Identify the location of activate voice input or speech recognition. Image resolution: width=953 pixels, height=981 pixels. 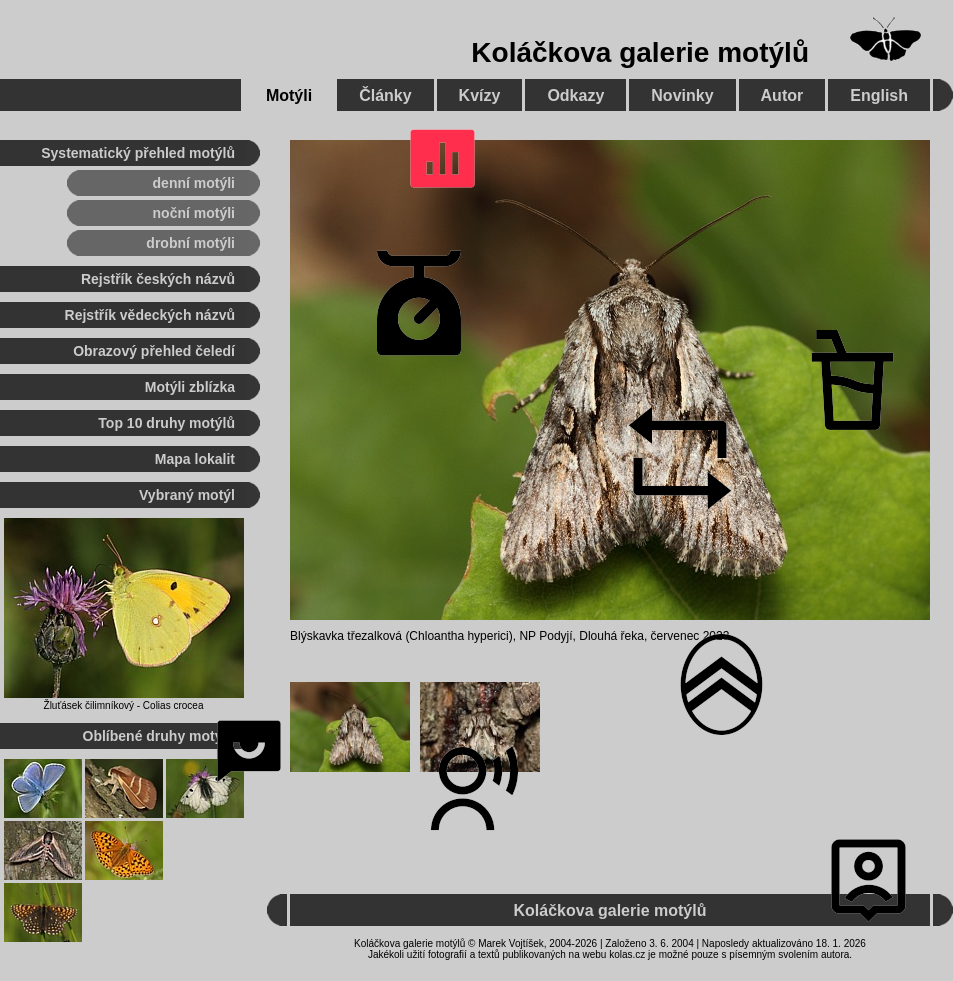
(474, 790).